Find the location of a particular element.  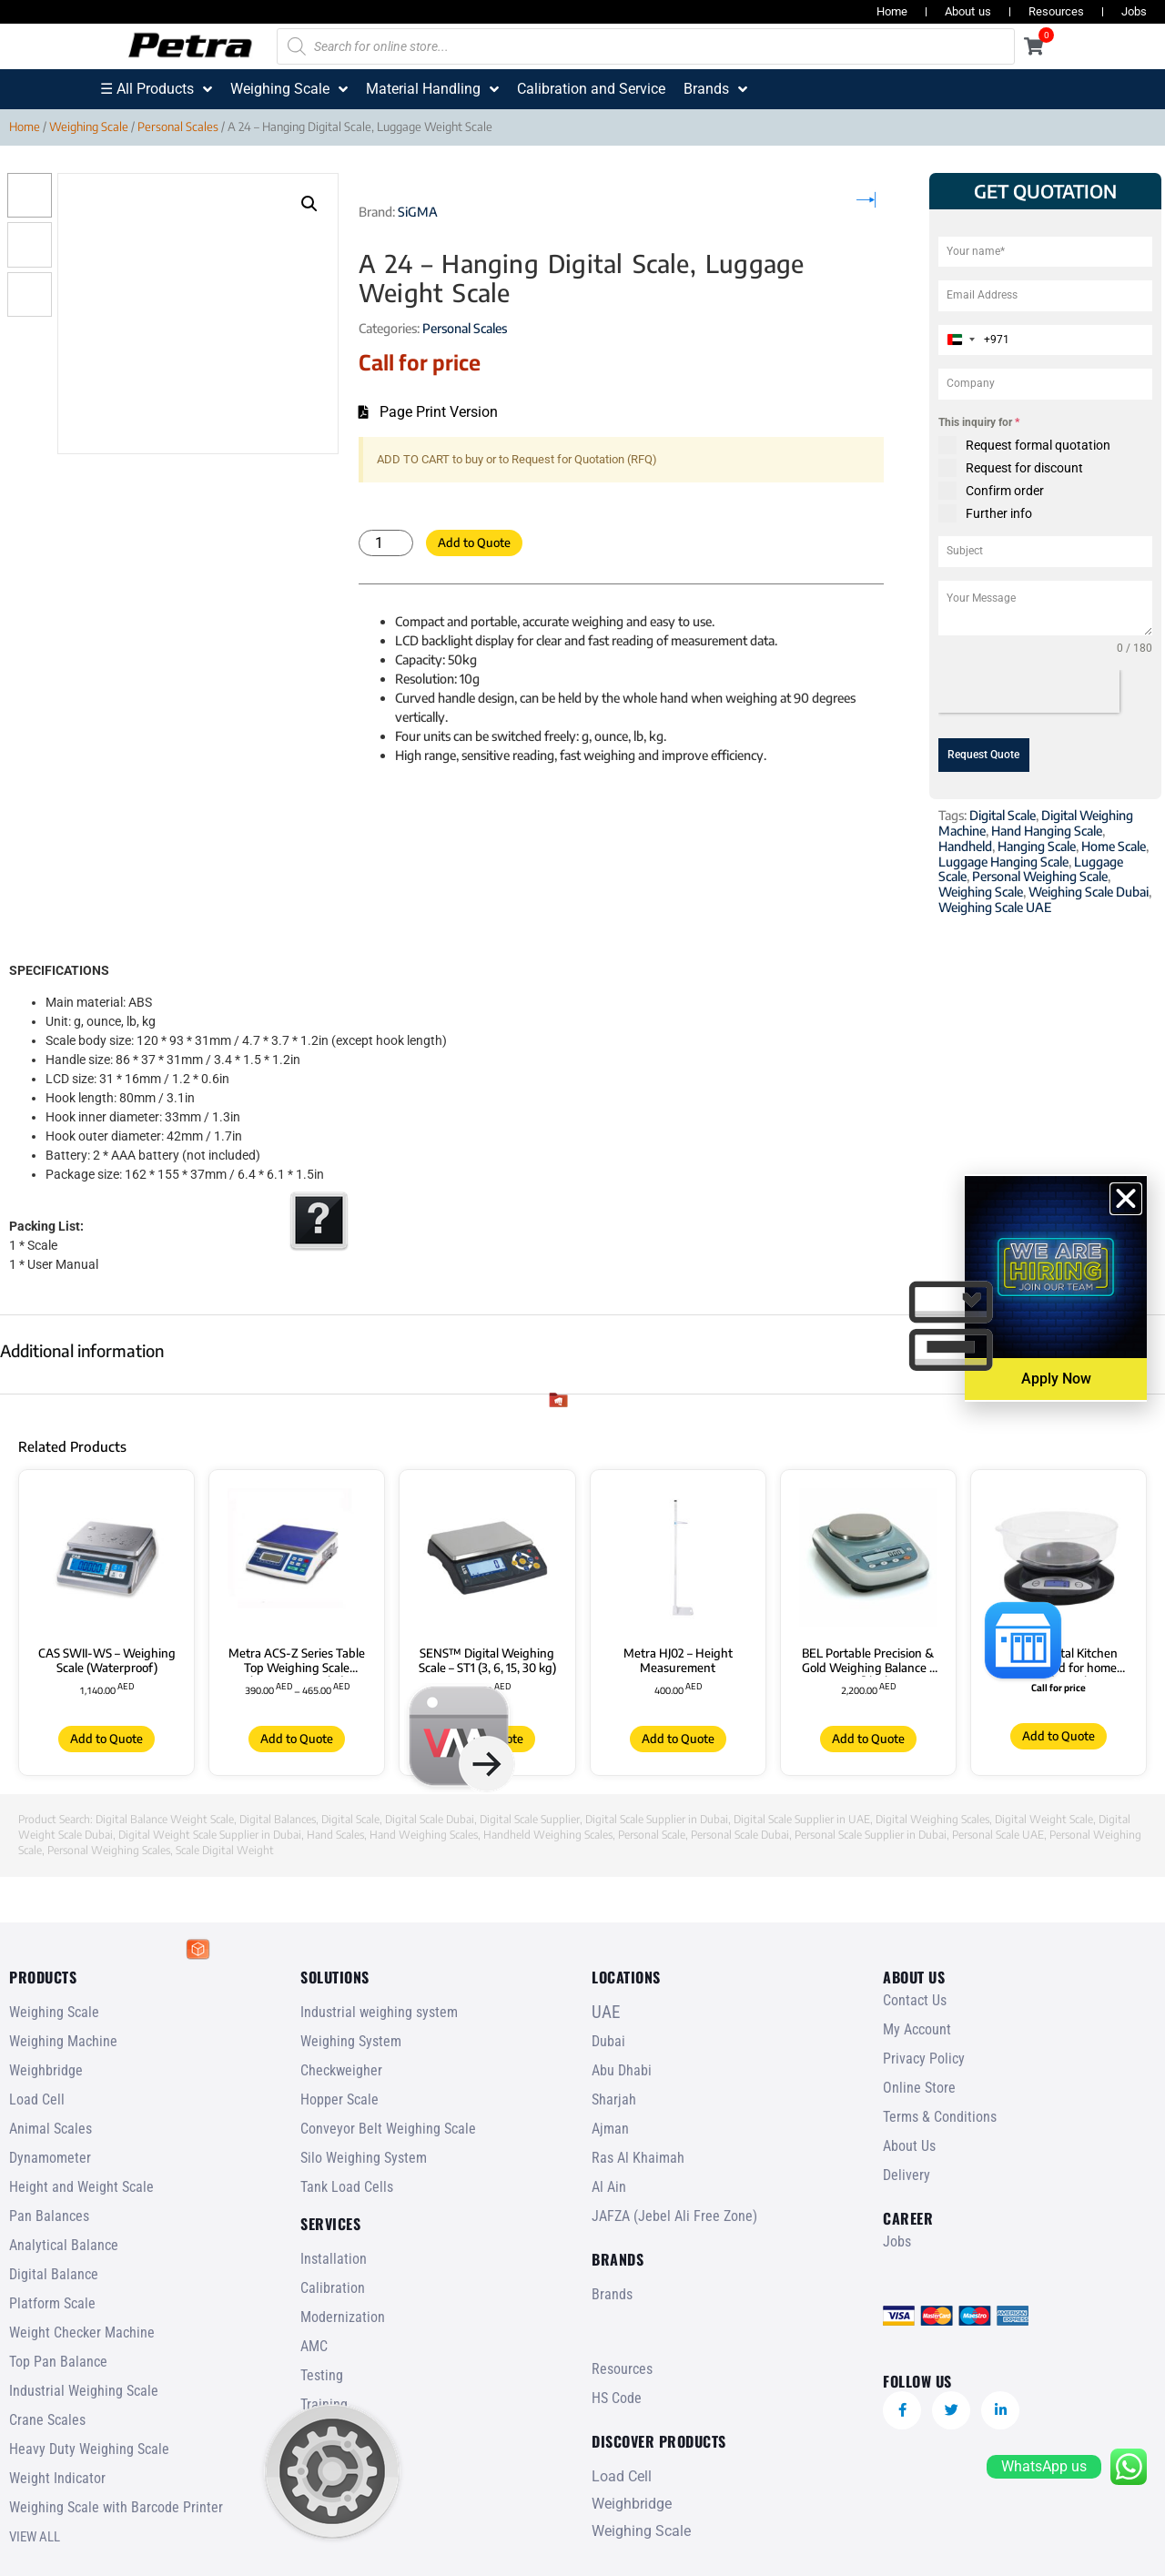

configure virtual machine migration settings is located at coordinates (460, 1738).